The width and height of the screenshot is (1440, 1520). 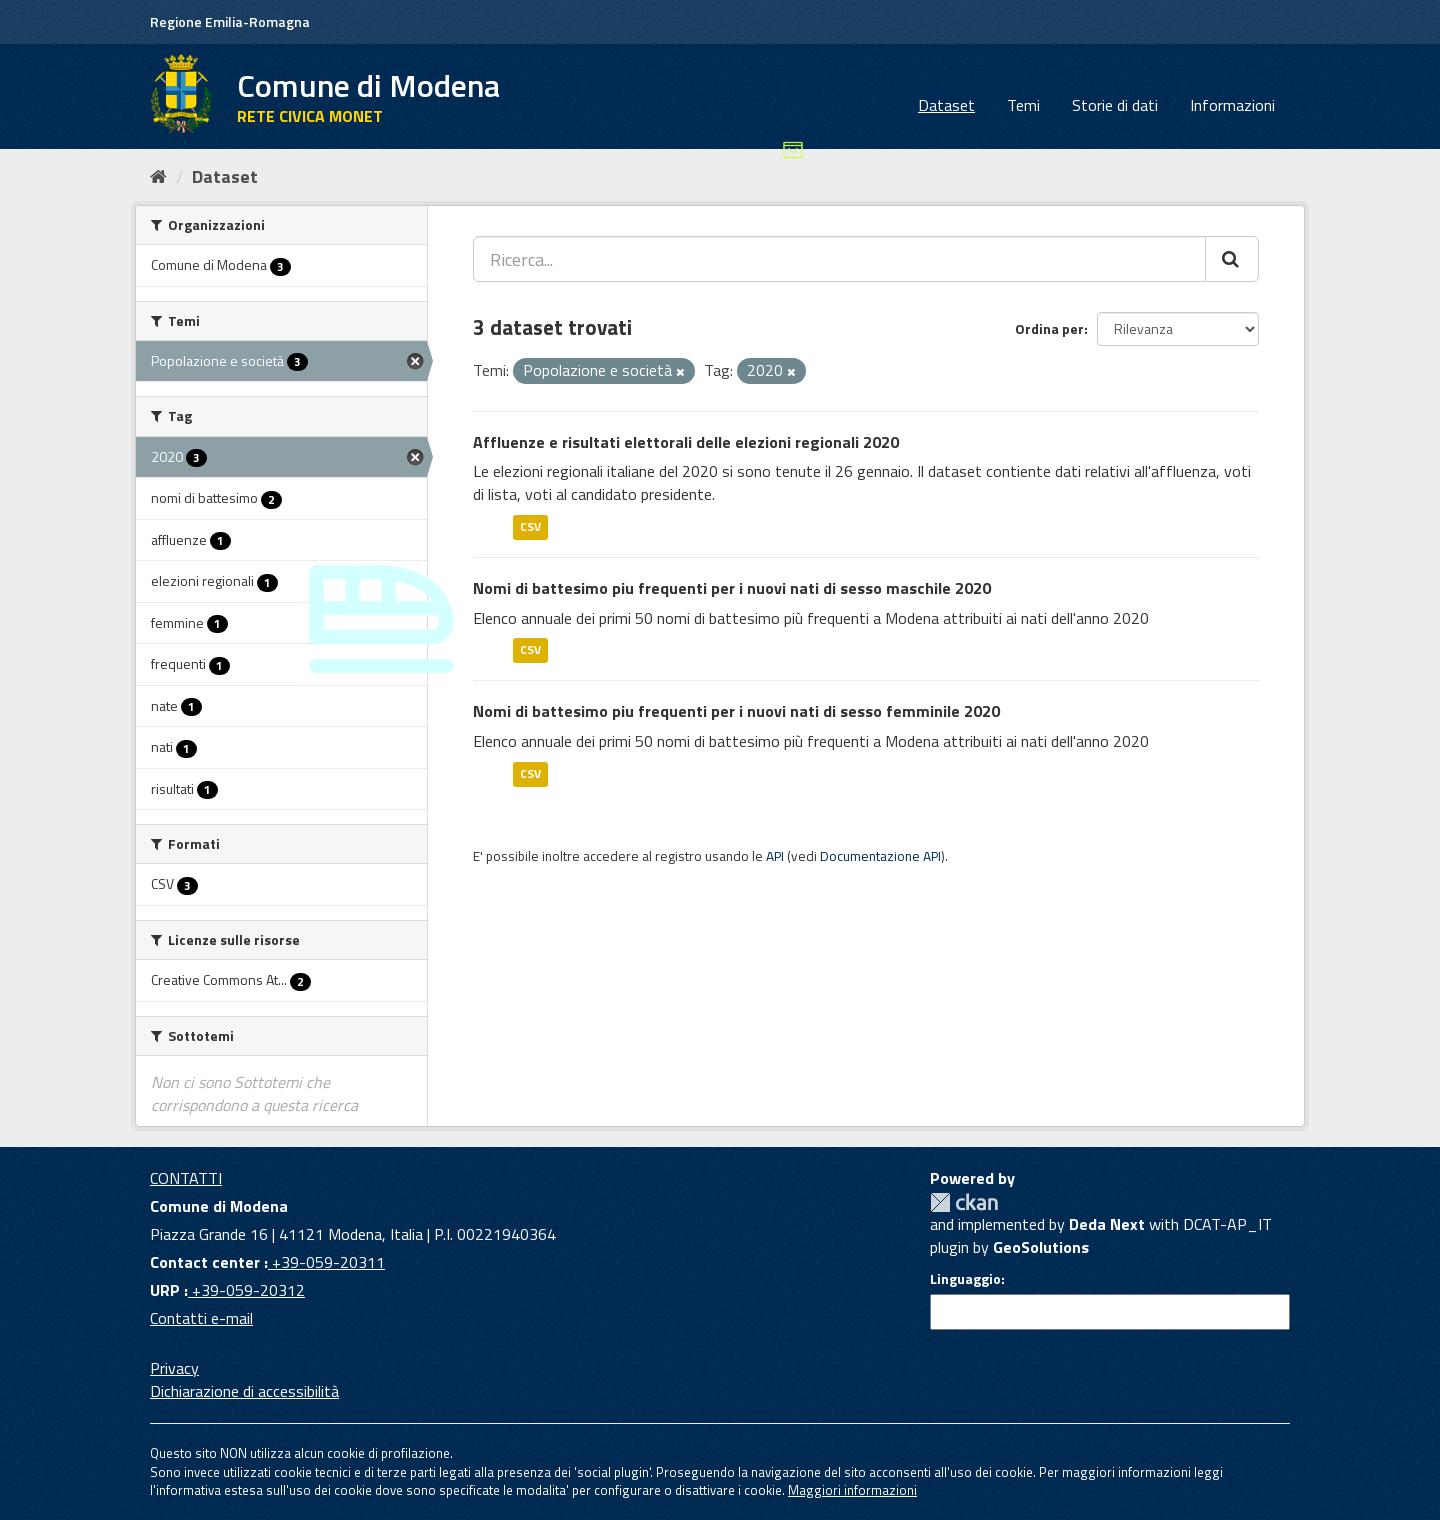 I want to click on view your shopping bag, so click(x=793, y=150).